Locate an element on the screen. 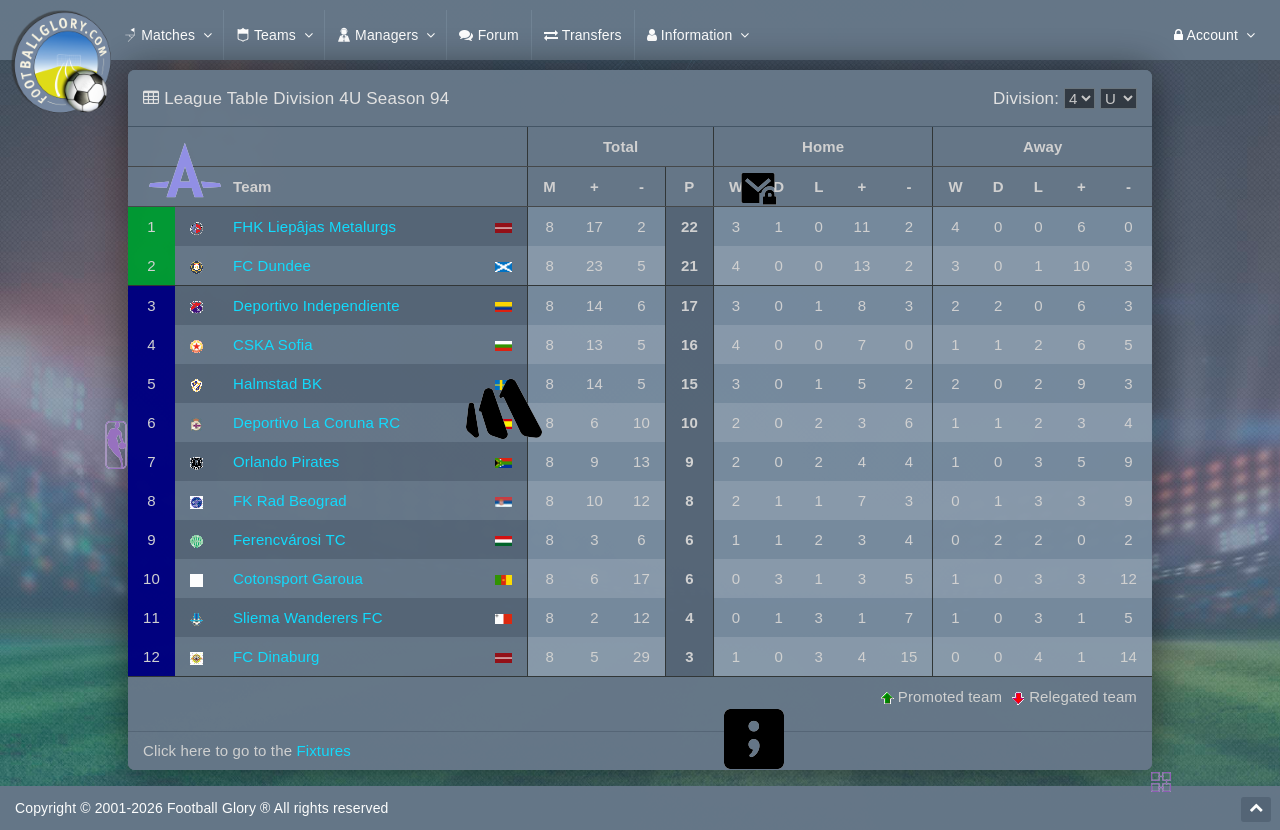 The height and width of the screenshot is (830, 1280). better stack logo is located at coordinates (504, 409).